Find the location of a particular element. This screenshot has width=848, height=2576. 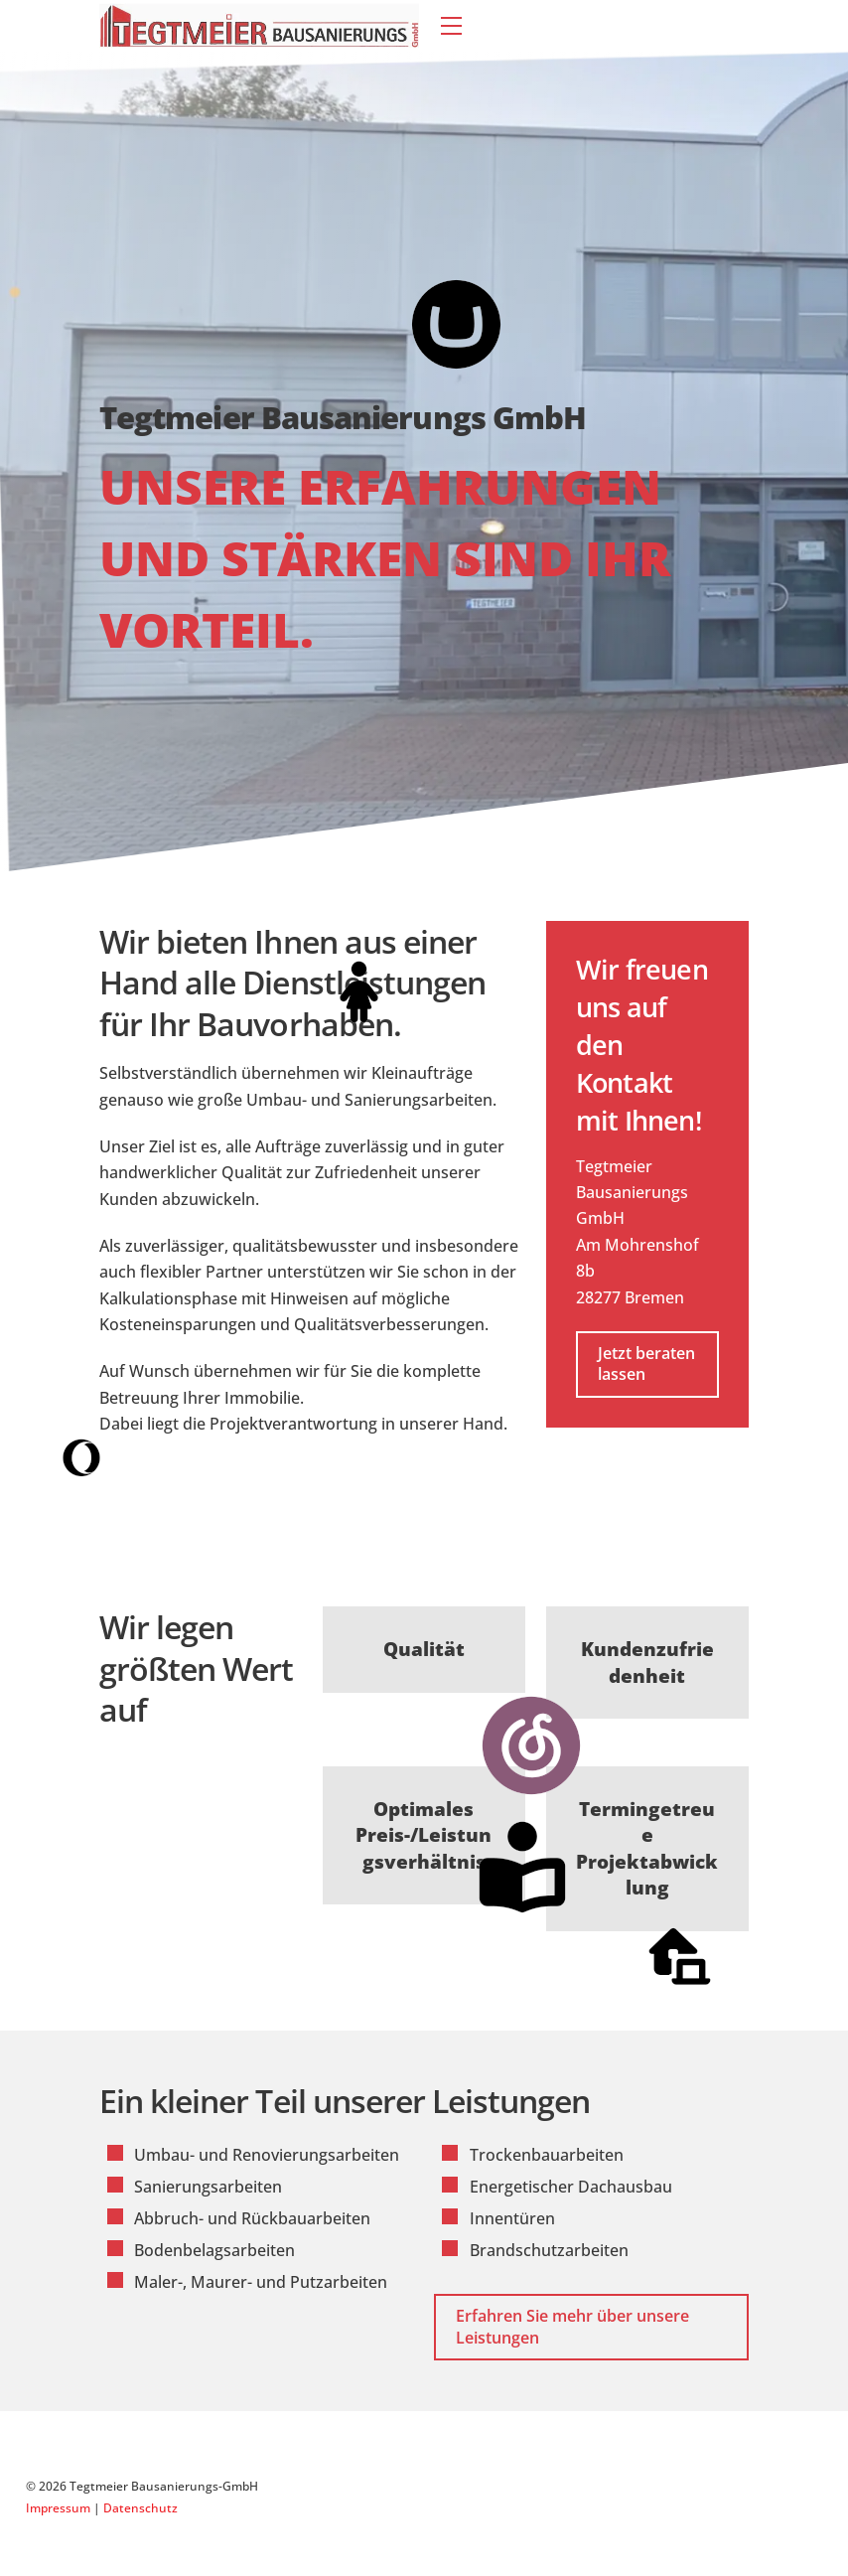

open reading mode or e-reader view is located at coordinates (522, 1869).